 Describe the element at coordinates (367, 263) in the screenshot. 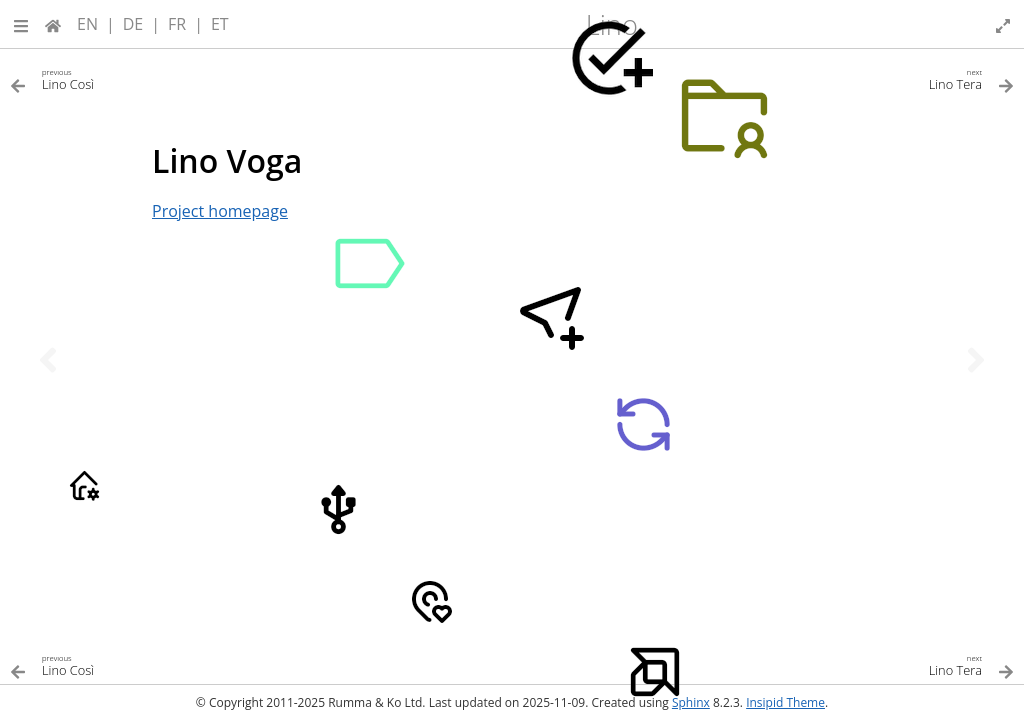

I see `add a tag or label to an item` at that location.